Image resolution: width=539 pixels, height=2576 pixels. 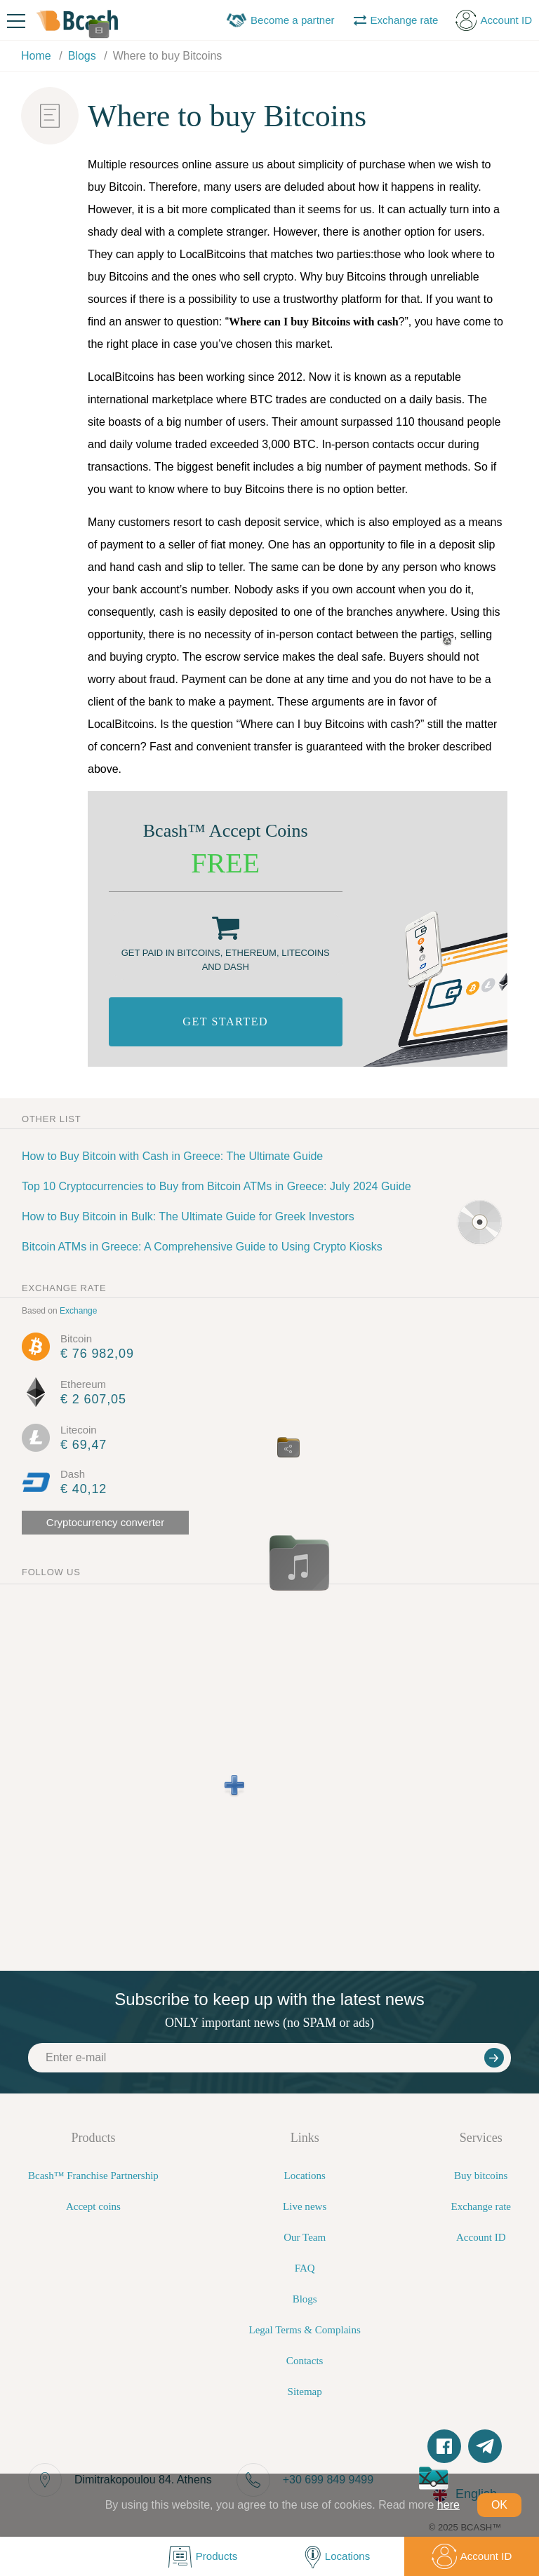 What do you see at coordinates (234, 1786) in the screenshot?
I see `add a new item to a list` at bounding box center [234, 1786].